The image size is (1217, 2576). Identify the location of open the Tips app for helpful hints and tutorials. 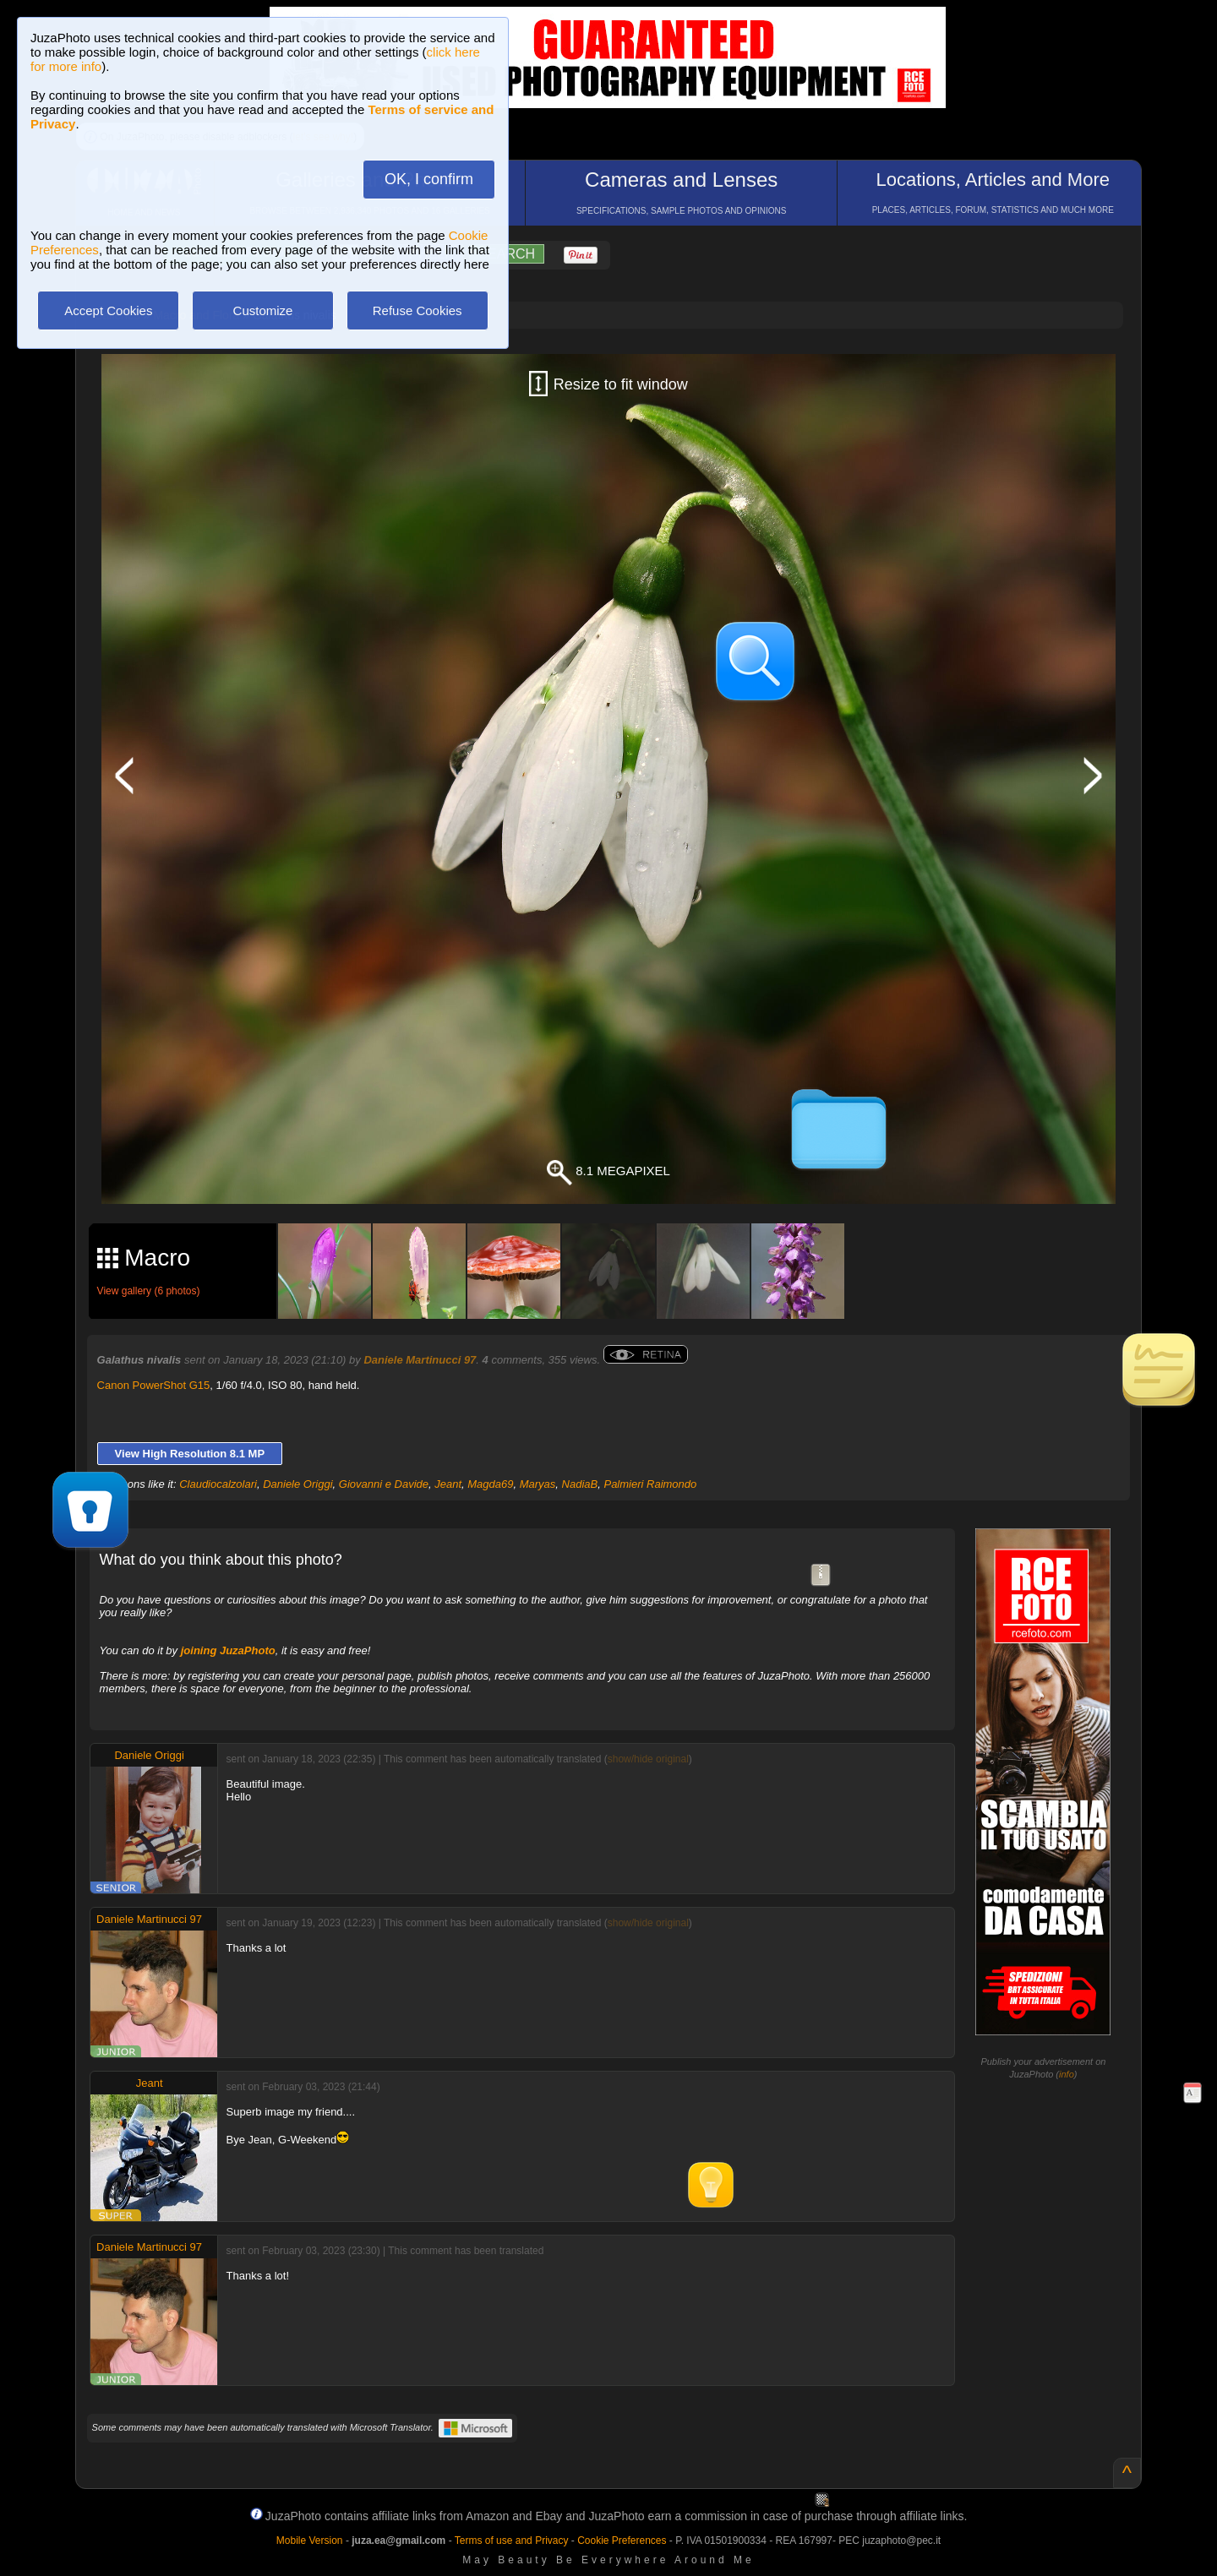
(711, 2185).